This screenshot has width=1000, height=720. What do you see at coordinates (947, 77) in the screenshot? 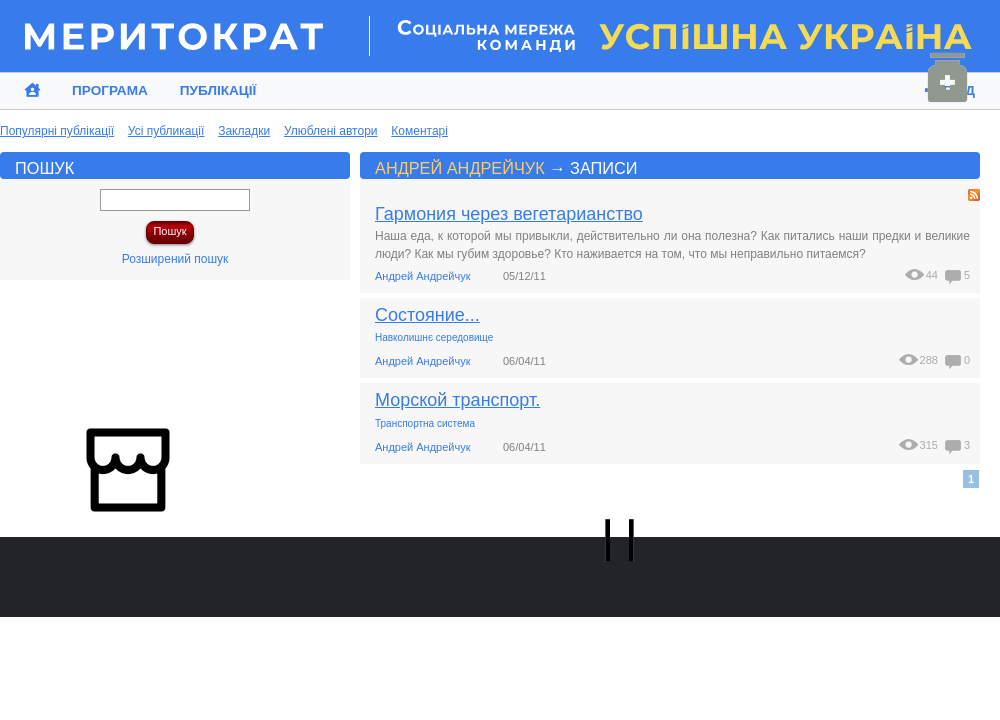
I see `view medication information` at bounding box center [947, 77].